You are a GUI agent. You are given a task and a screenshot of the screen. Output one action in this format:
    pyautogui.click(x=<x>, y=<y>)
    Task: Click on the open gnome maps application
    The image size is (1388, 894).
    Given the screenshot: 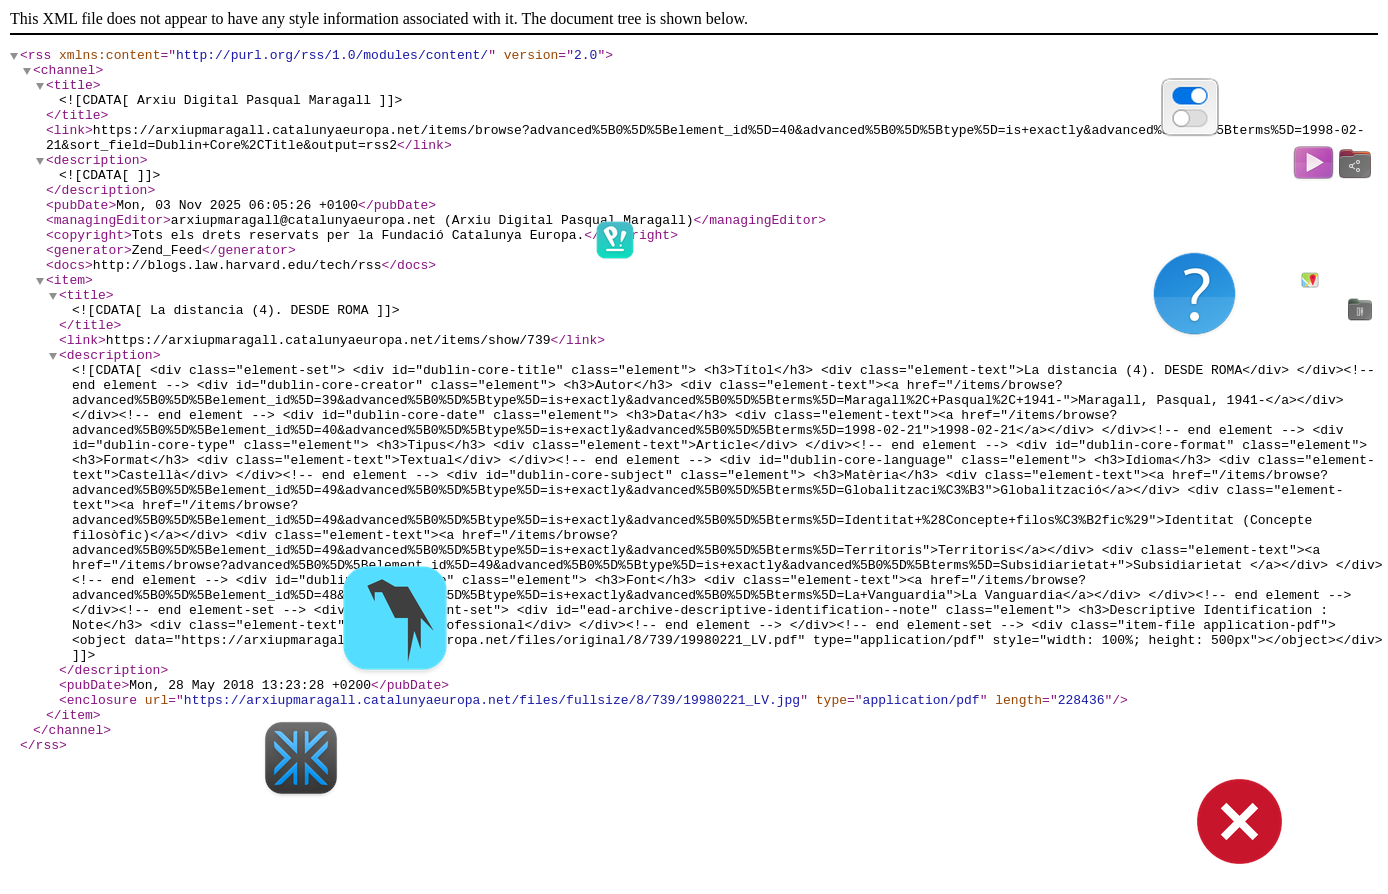 What is the action you would take?
    pyautogui.click(x=1310, y=280)
    